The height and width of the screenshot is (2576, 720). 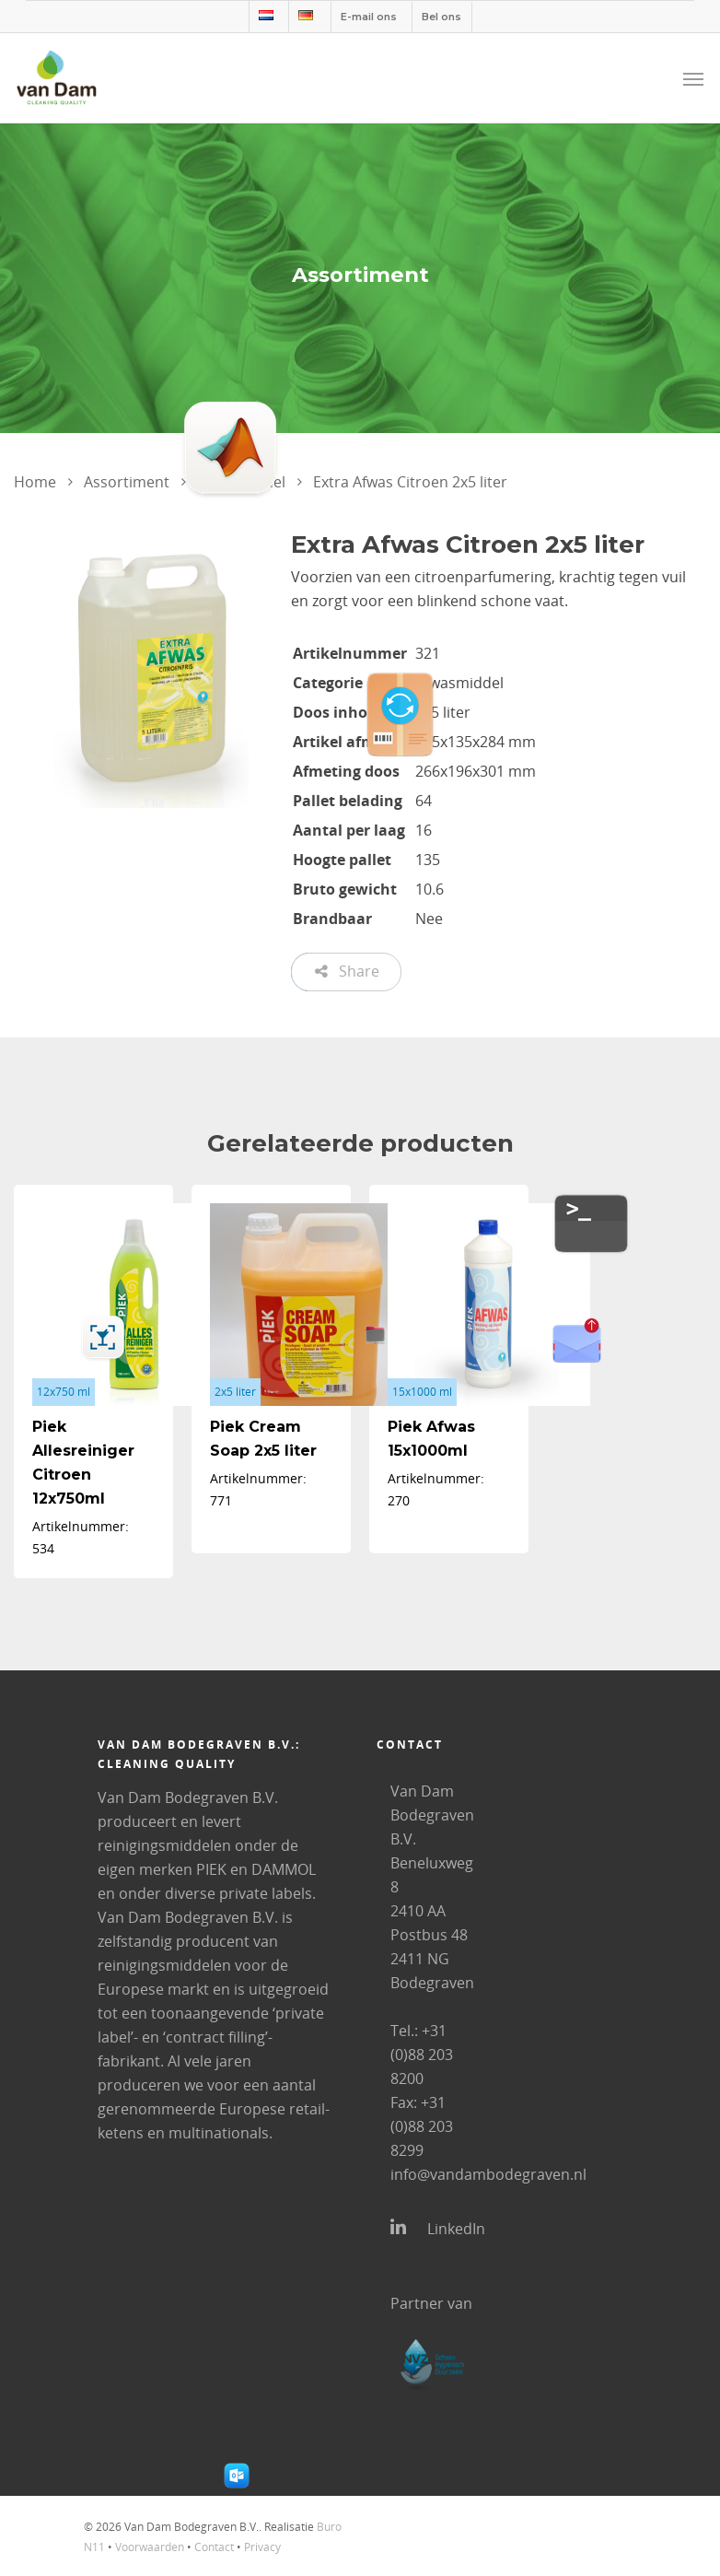 I want to click on open Microsoft Outlook email app, so click(x=237, y=2476).